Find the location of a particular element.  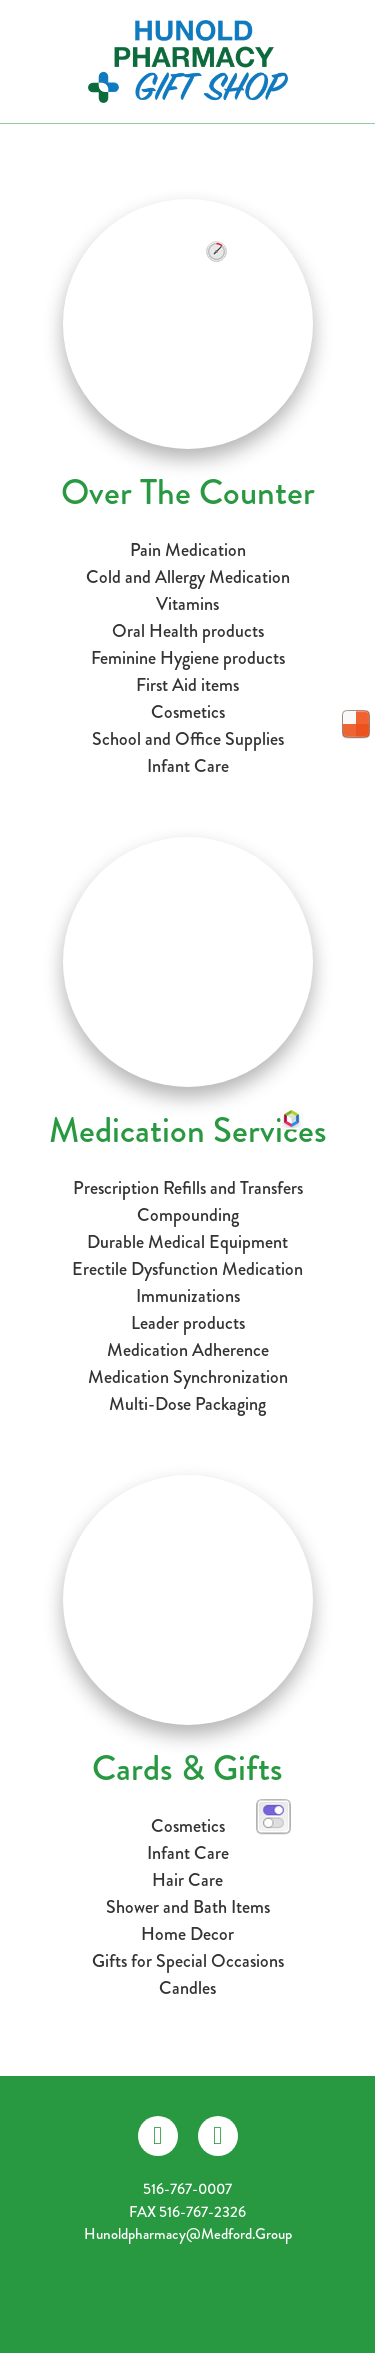

switch to the top-left workspace is located at coordinates (356, 724).